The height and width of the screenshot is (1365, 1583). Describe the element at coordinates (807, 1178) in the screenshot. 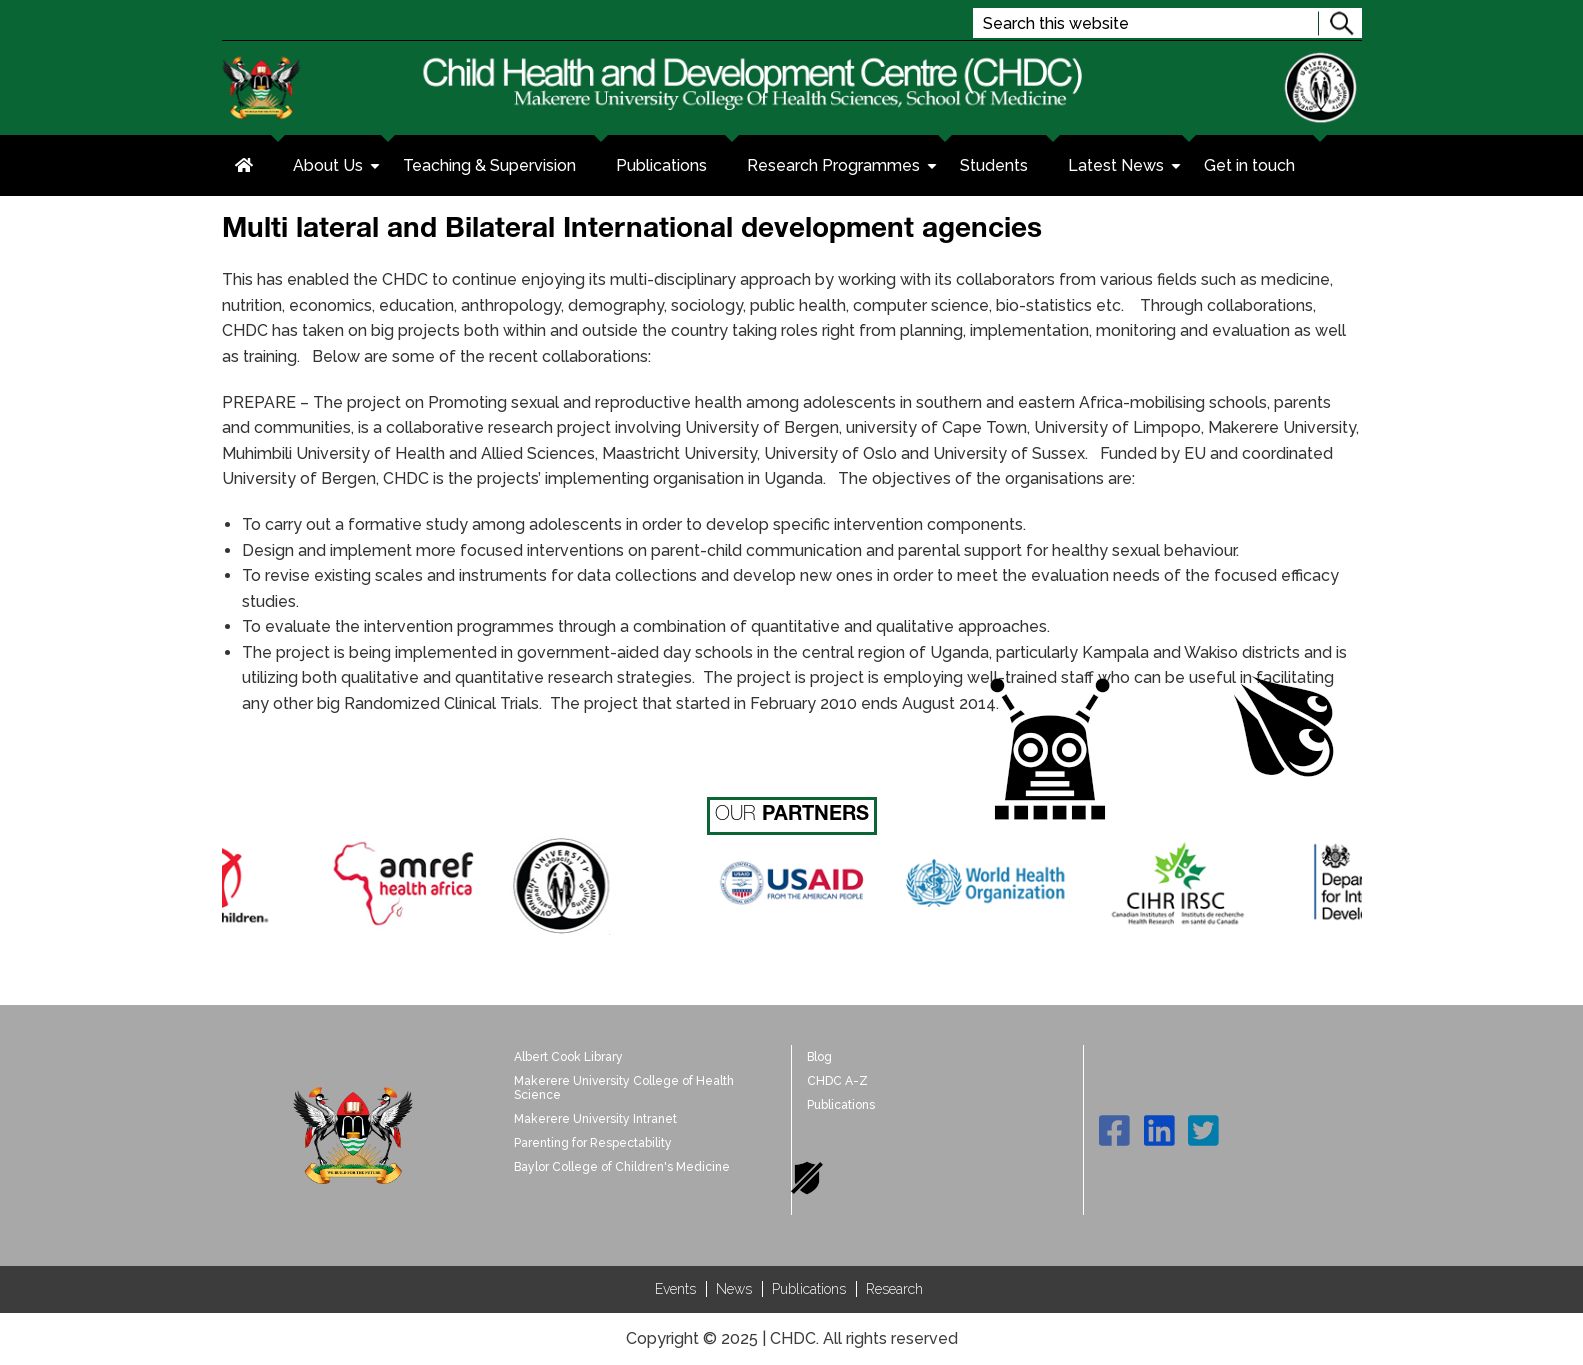

I see `protection or security features are disabled` at that location.